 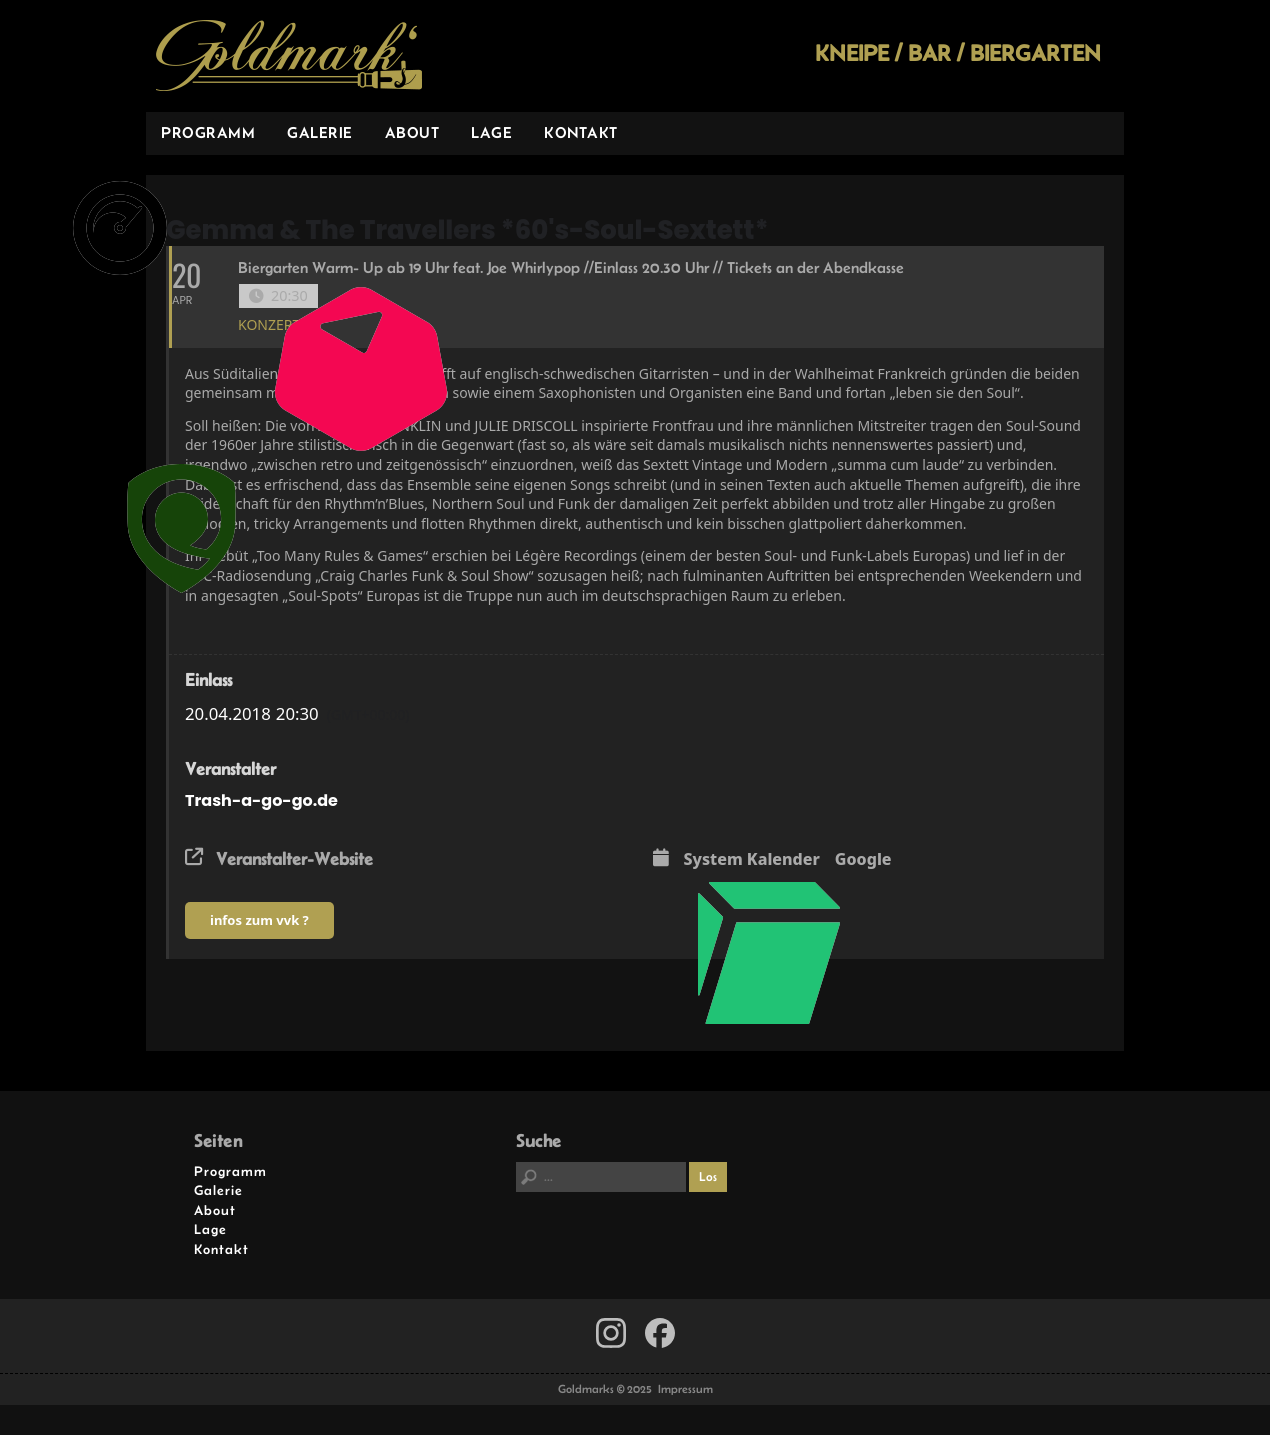 What do you see at coordinates (769, 953) in the screenshot?
I see `open tuta secure email app` at bounding box center [769, 953].